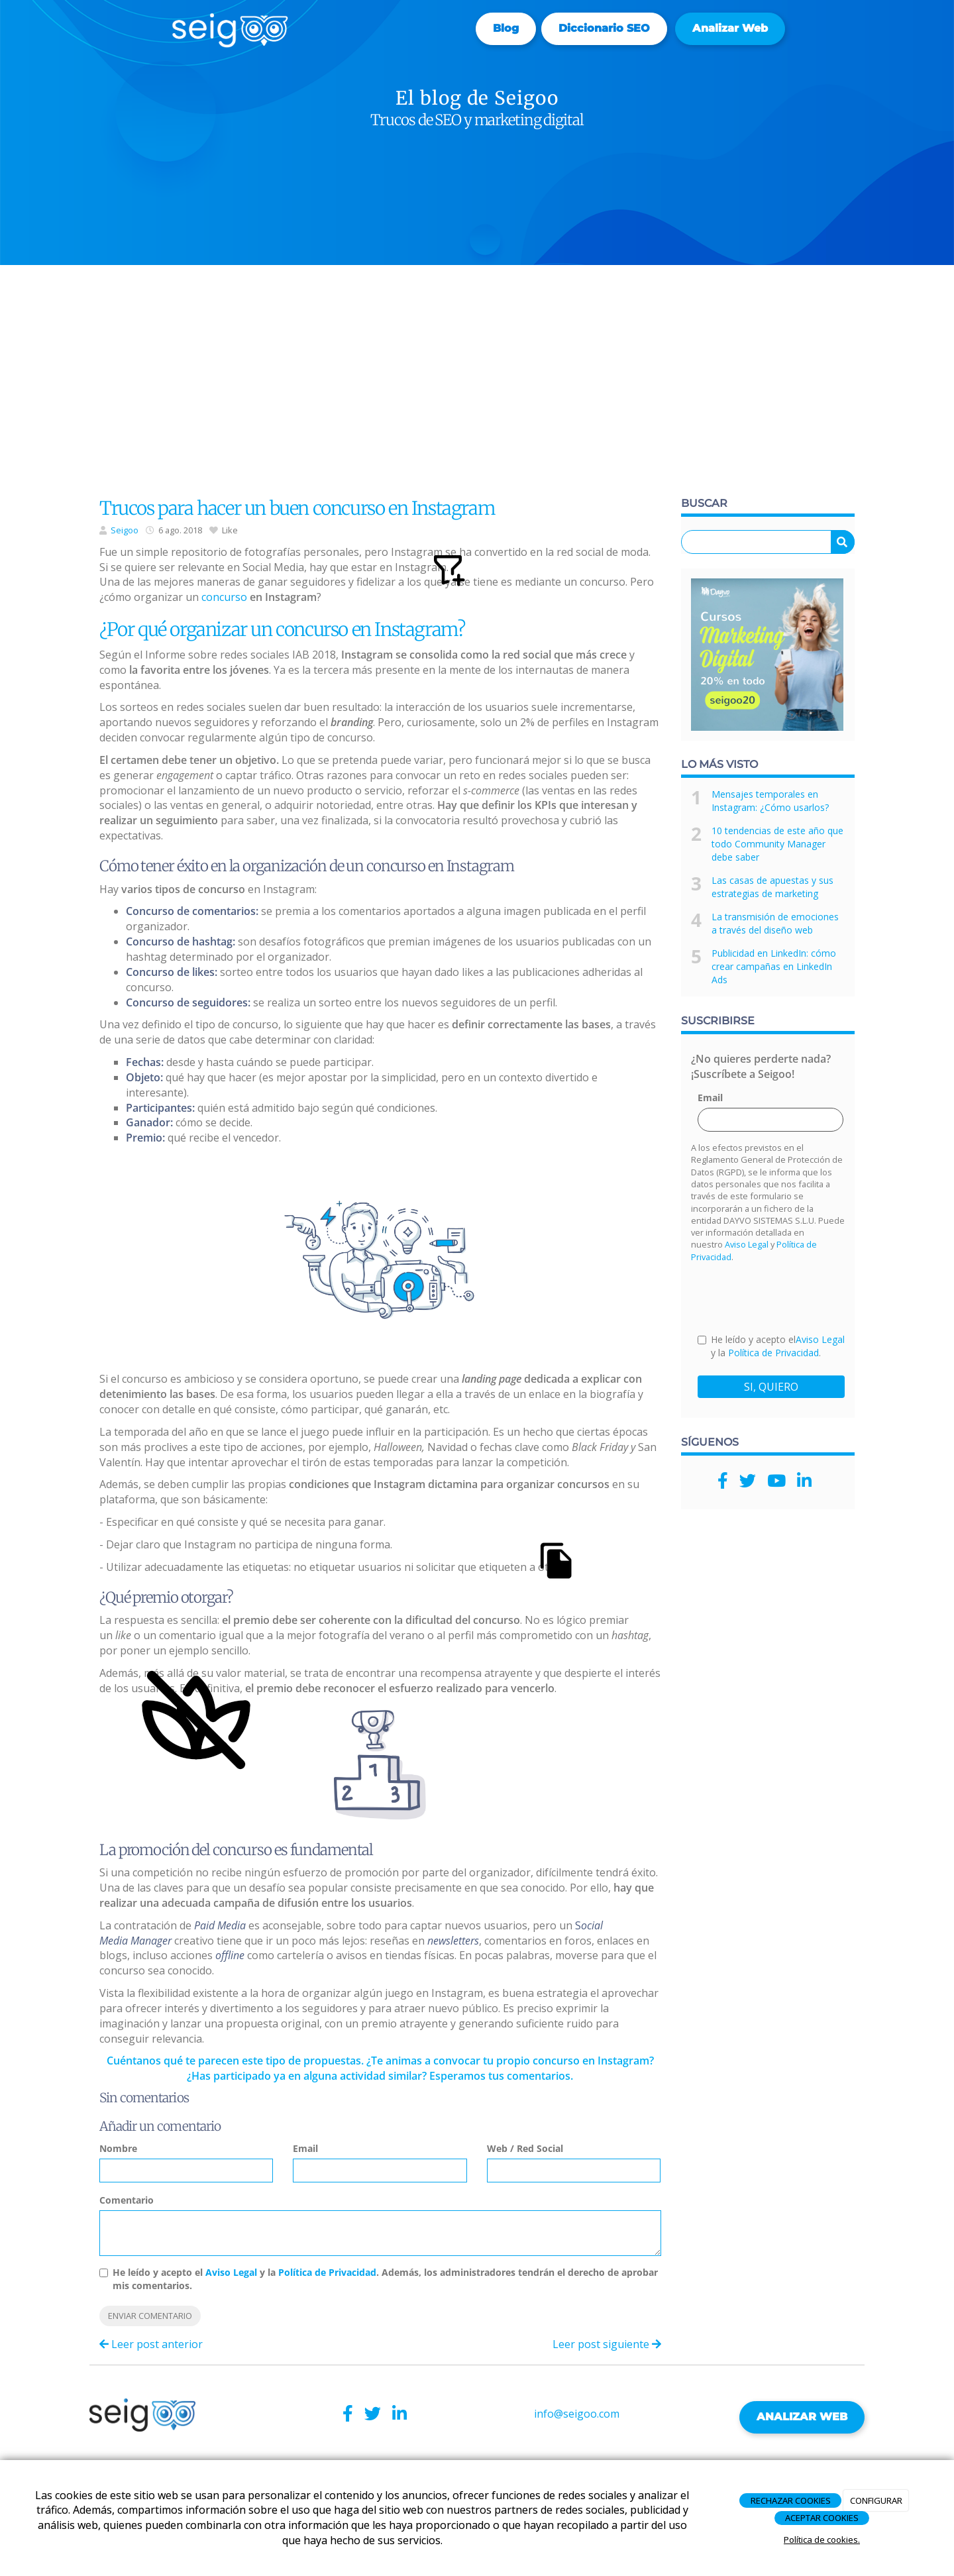 The height and width of the screenshot is (2576, 954). Describe the element at coordinates (448, 569) in the screenshot. I see `add a new filter` at that location.